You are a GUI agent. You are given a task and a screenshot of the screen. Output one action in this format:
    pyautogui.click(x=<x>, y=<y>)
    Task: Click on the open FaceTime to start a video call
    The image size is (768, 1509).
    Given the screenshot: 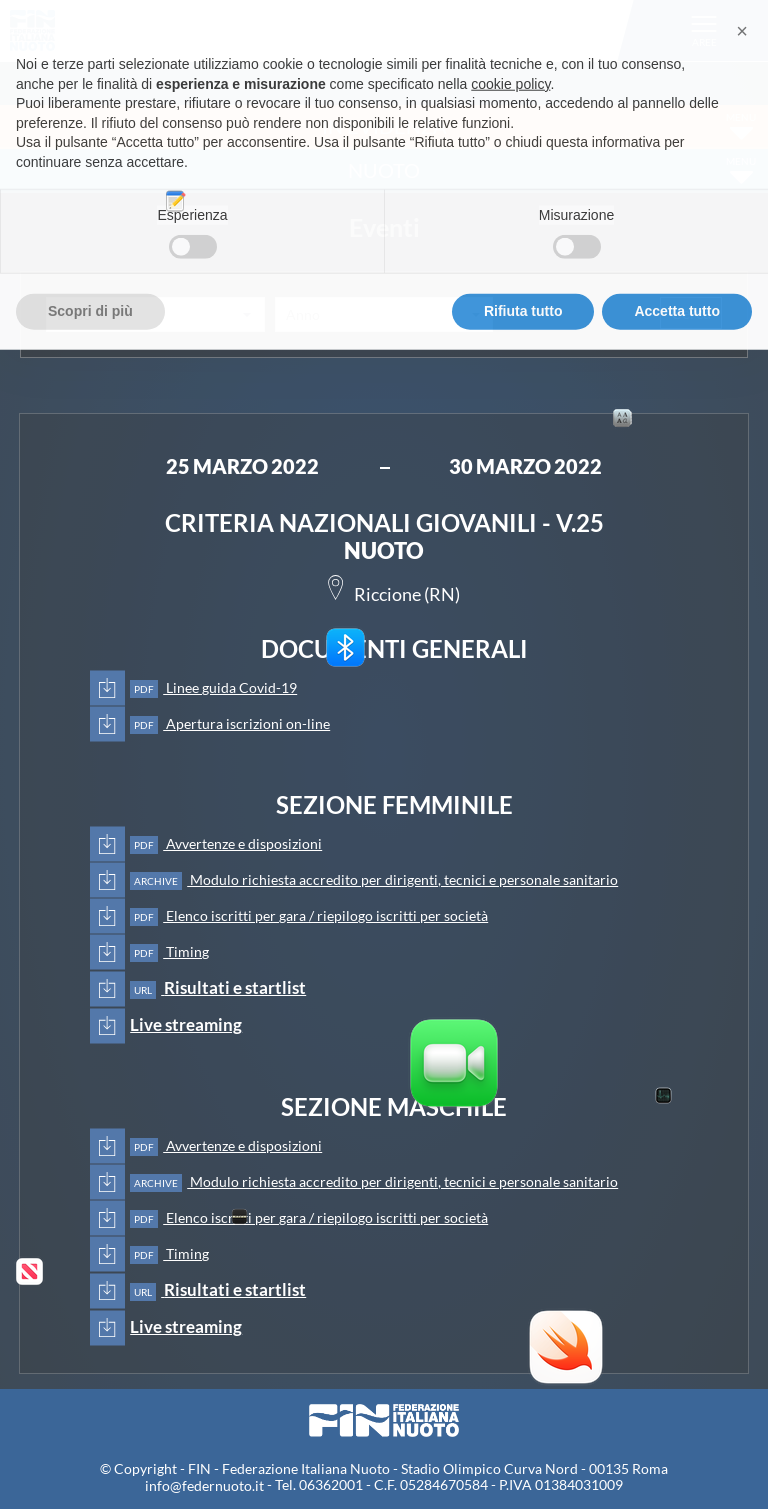 What is the action you would take?
    pyautogui.click(x=454, y=1063)
    